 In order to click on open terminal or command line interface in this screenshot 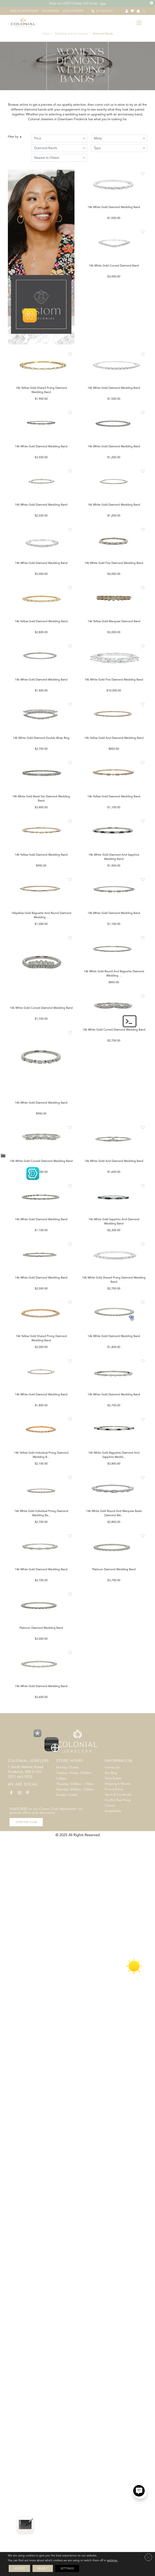, I will do `click(130, 1021)`.